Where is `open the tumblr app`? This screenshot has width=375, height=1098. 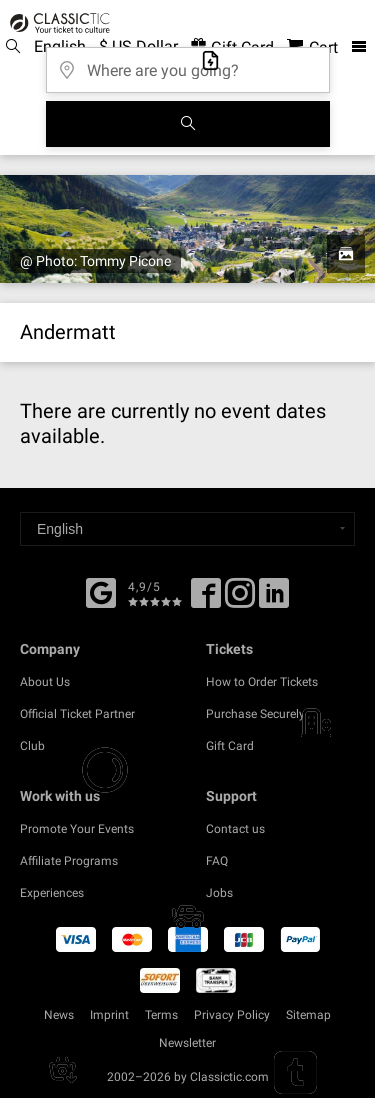
open the tumblr app is located at coordinates (295, 1072).